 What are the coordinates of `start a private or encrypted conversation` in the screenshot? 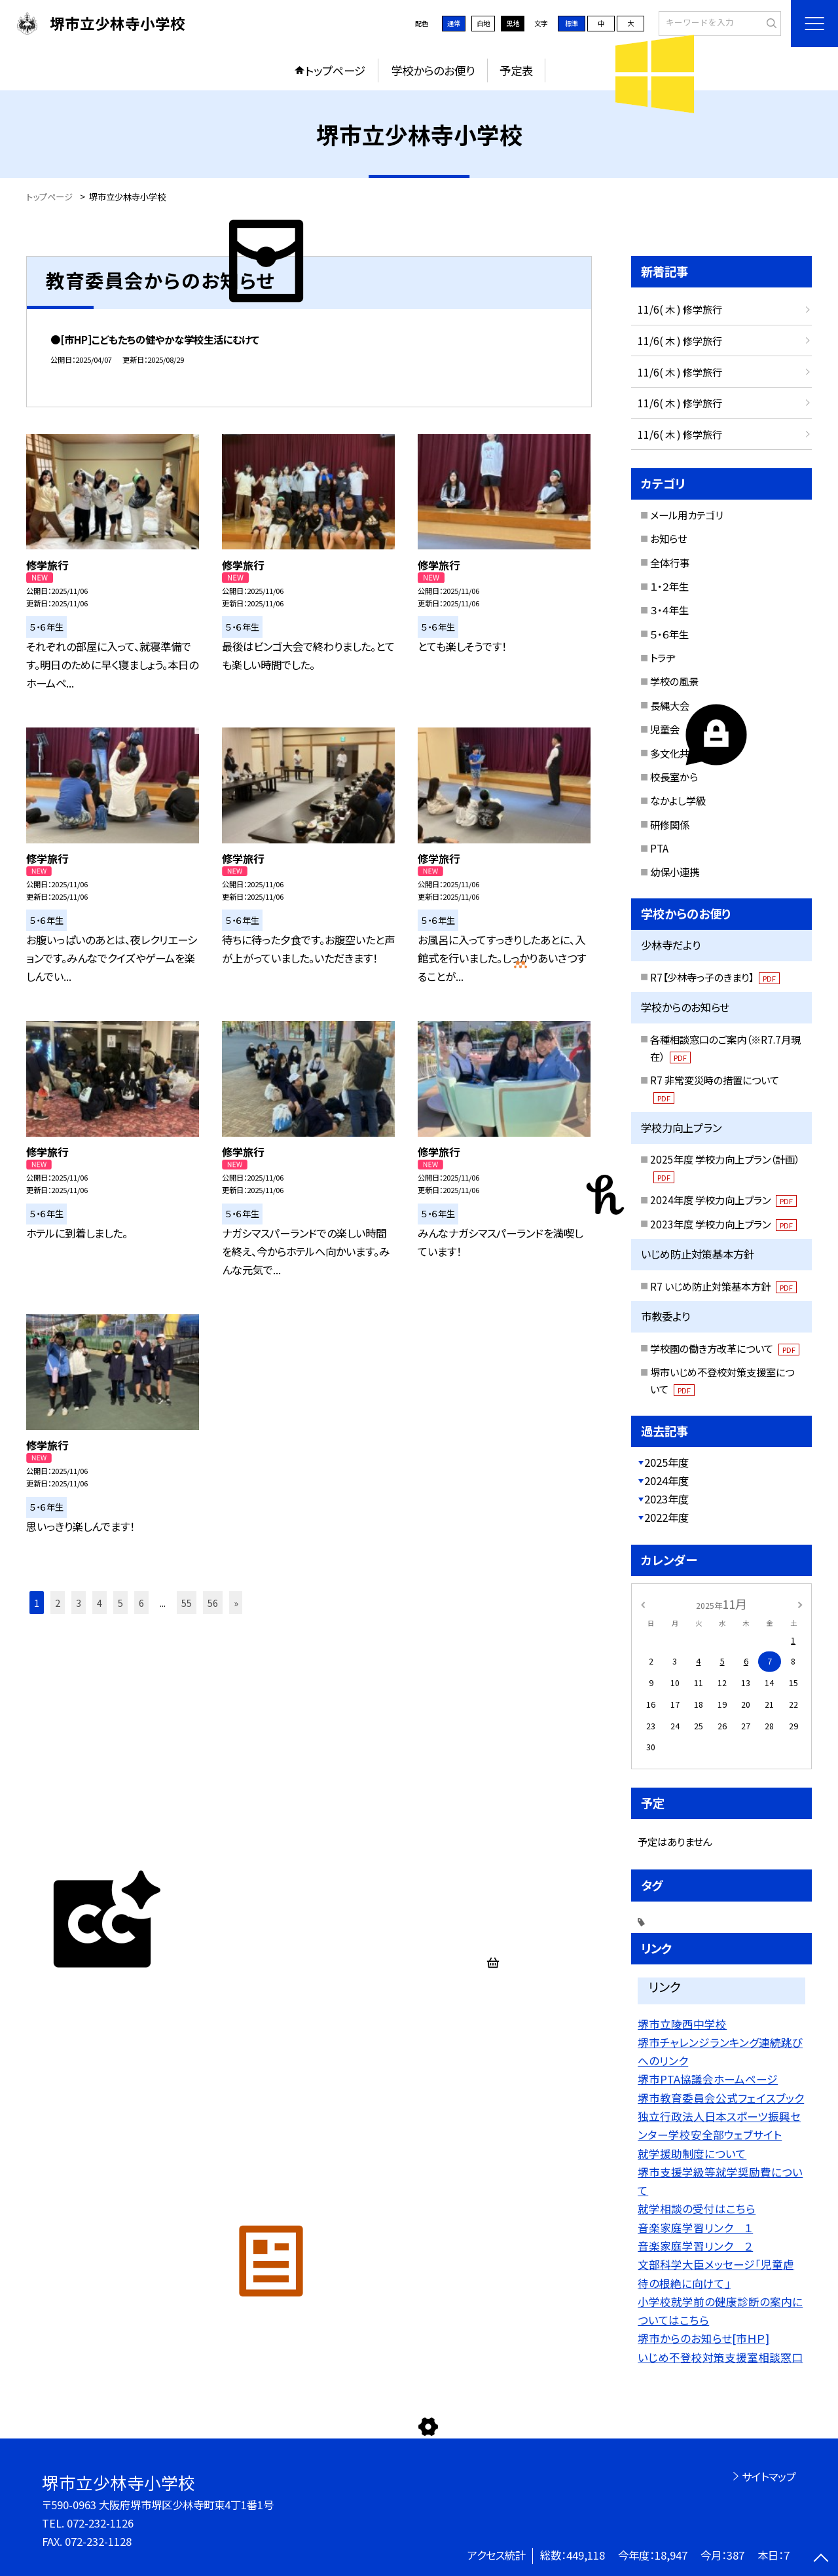 It's located at (716, 735).